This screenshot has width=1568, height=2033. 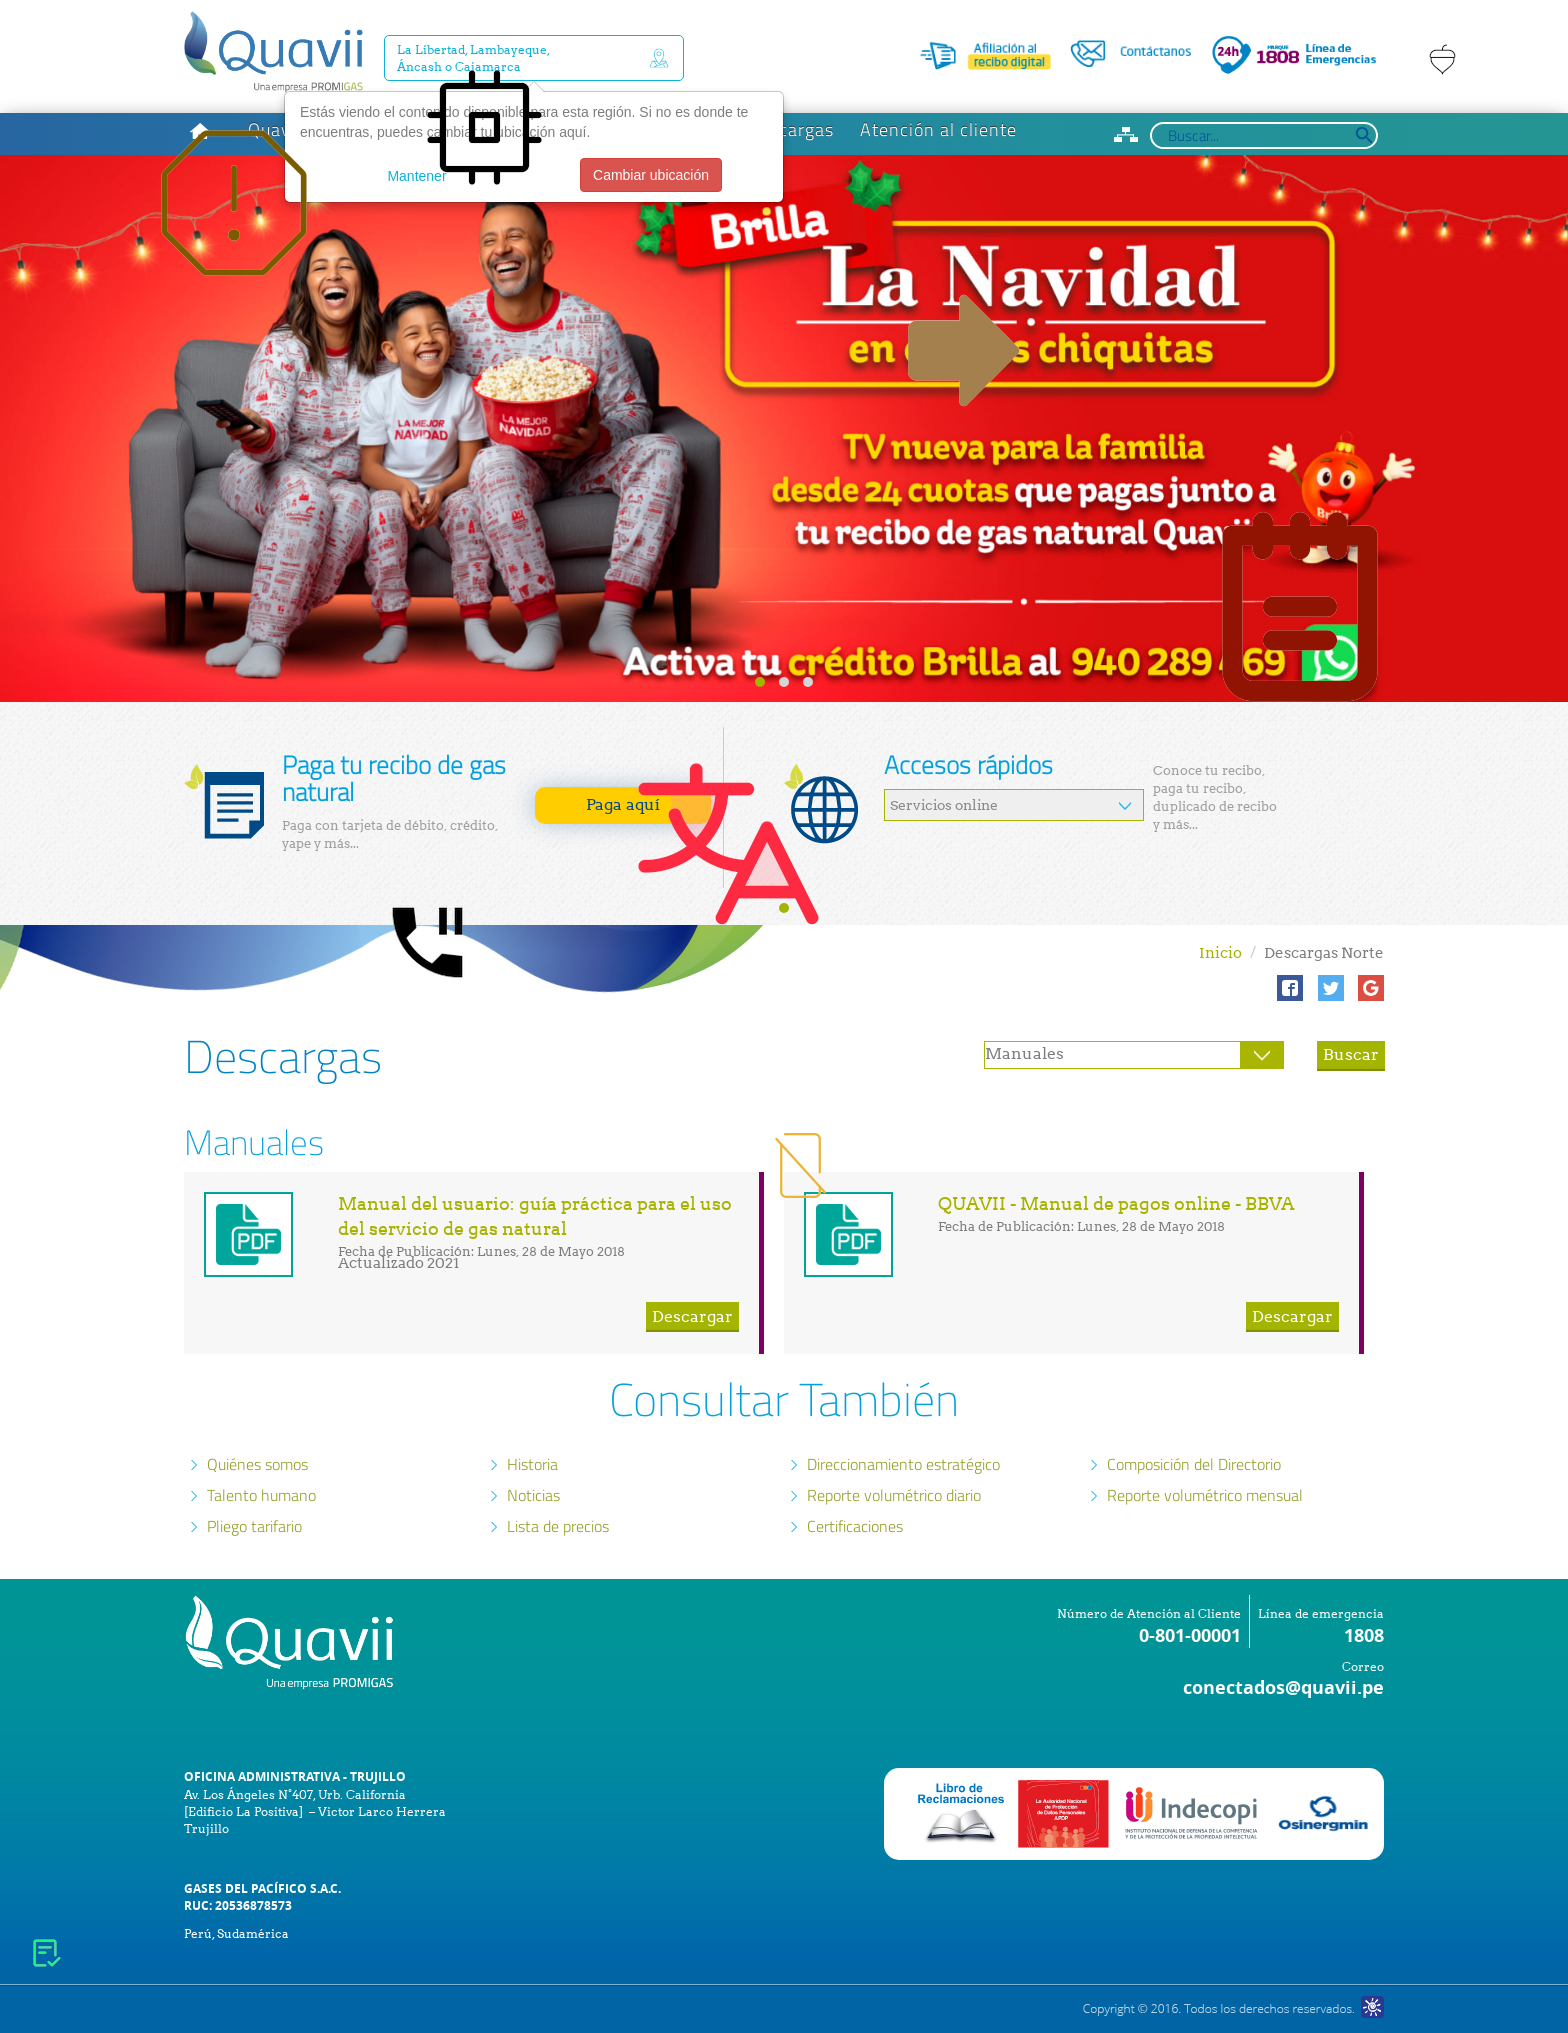 What do you see at coordinates (234, 203) in the screenshot?
I see `indicates a warning or critical alert` at bounding box center [234, 203].